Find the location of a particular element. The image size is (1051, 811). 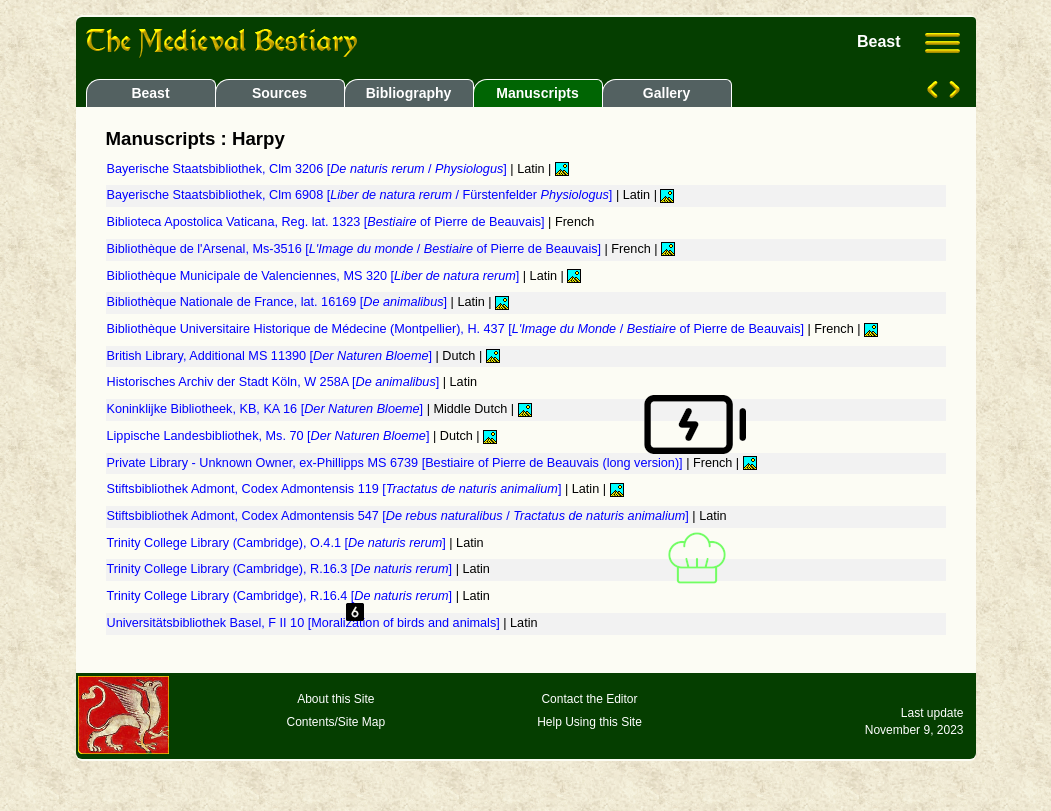

browse cooking or recipe content is located at coordinates (697, 559).